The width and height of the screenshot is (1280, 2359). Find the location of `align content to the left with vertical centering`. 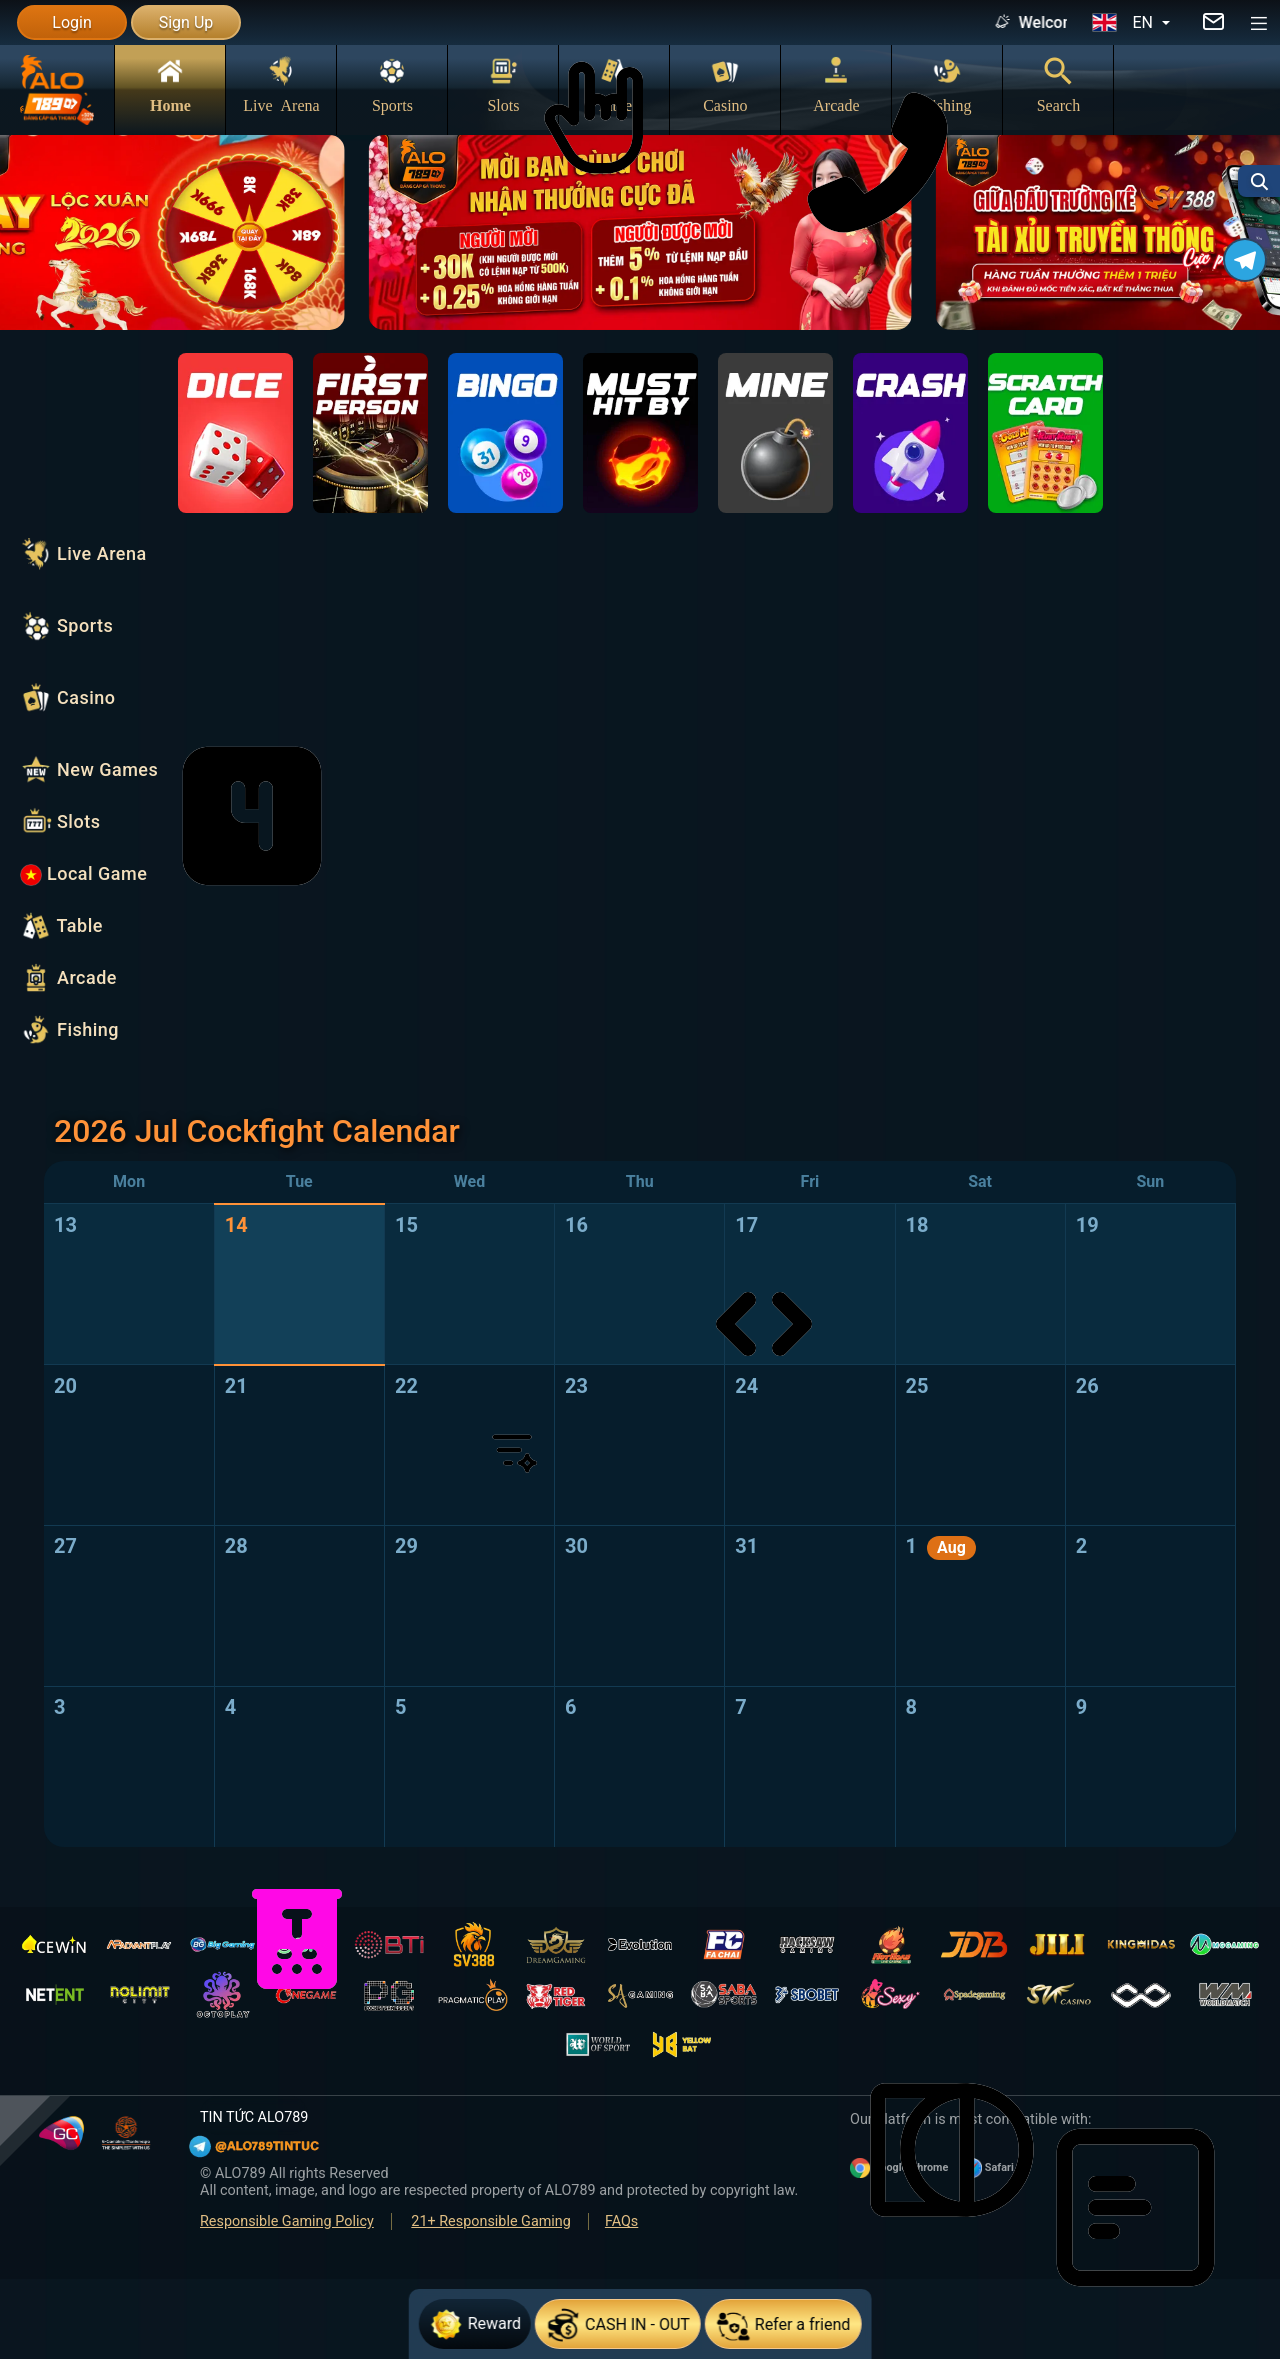

align content to the left with vertical centering is located at coordinates (1135, 2207).